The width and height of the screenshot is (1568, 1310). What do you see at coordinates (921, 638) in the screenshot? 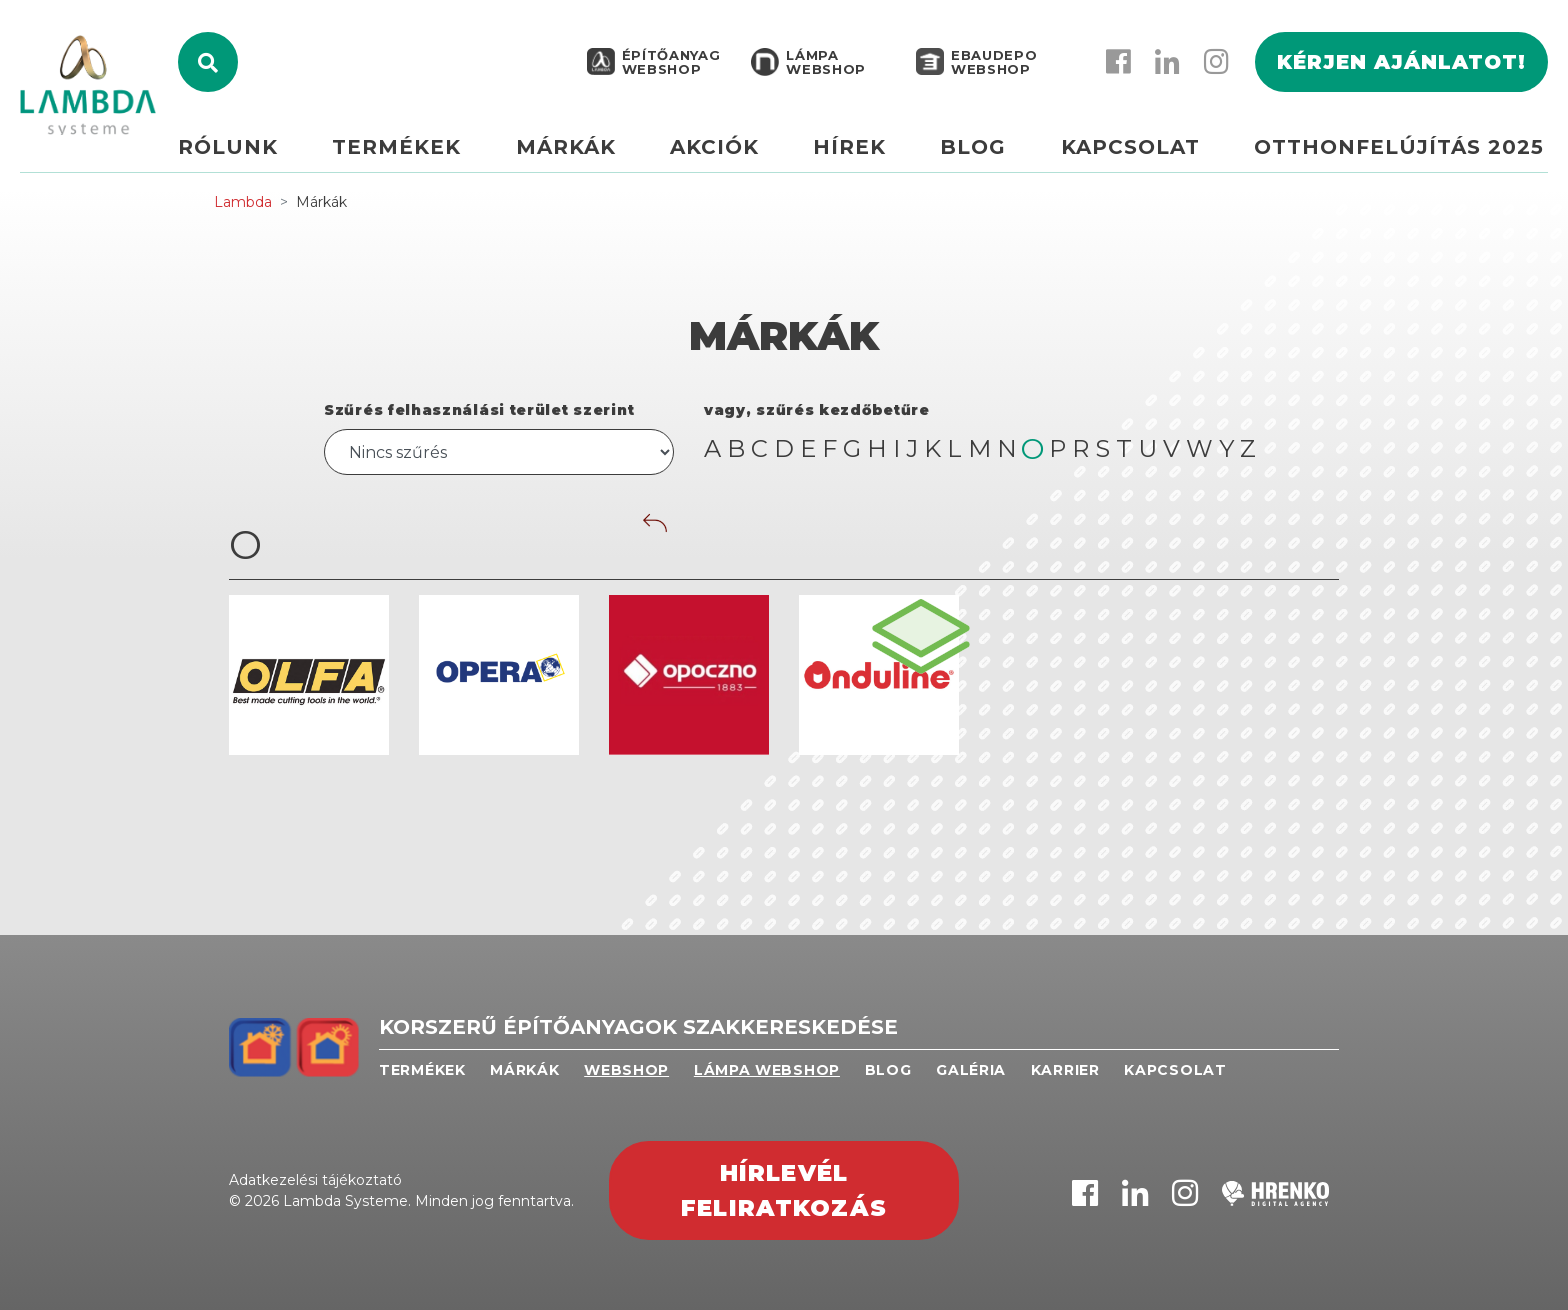
I see `view layered content or stacked items` at bounding box center [921, 638].